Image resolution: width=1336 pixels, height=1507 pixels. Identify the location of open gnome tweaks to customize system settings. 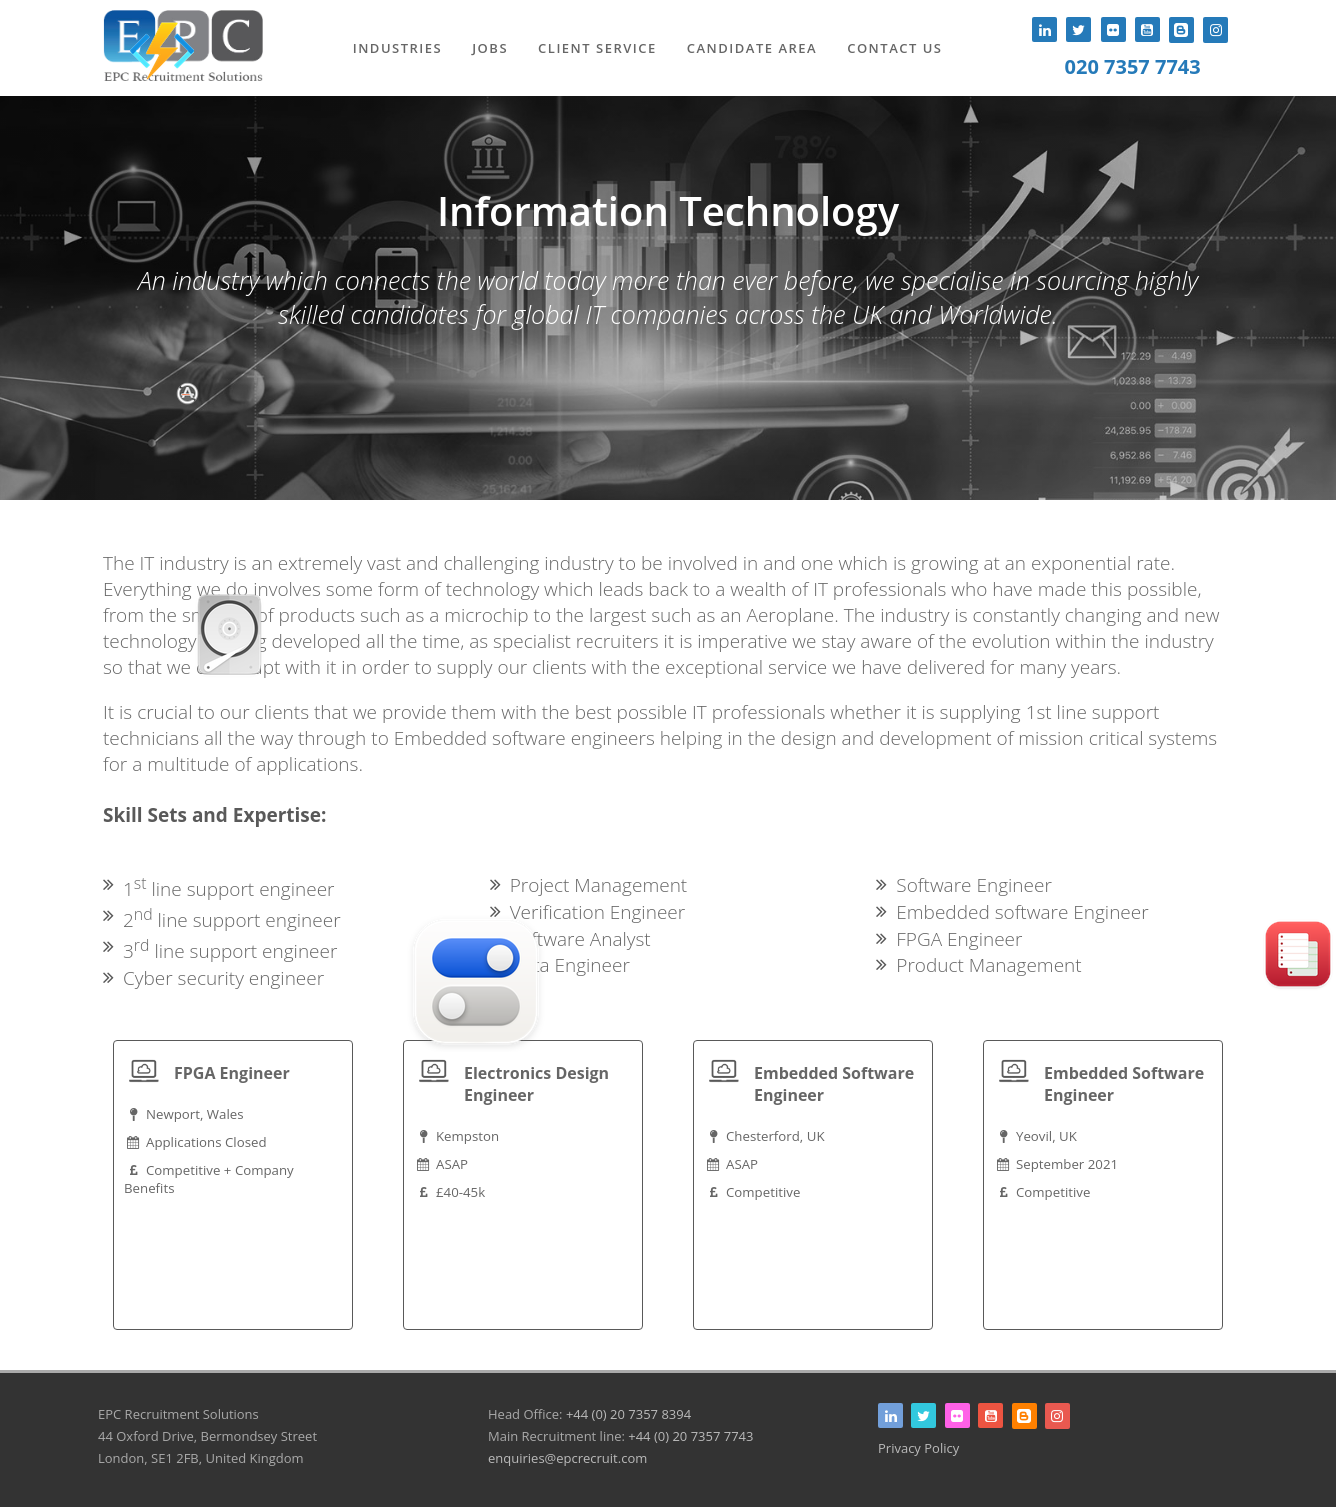
(476, 982).